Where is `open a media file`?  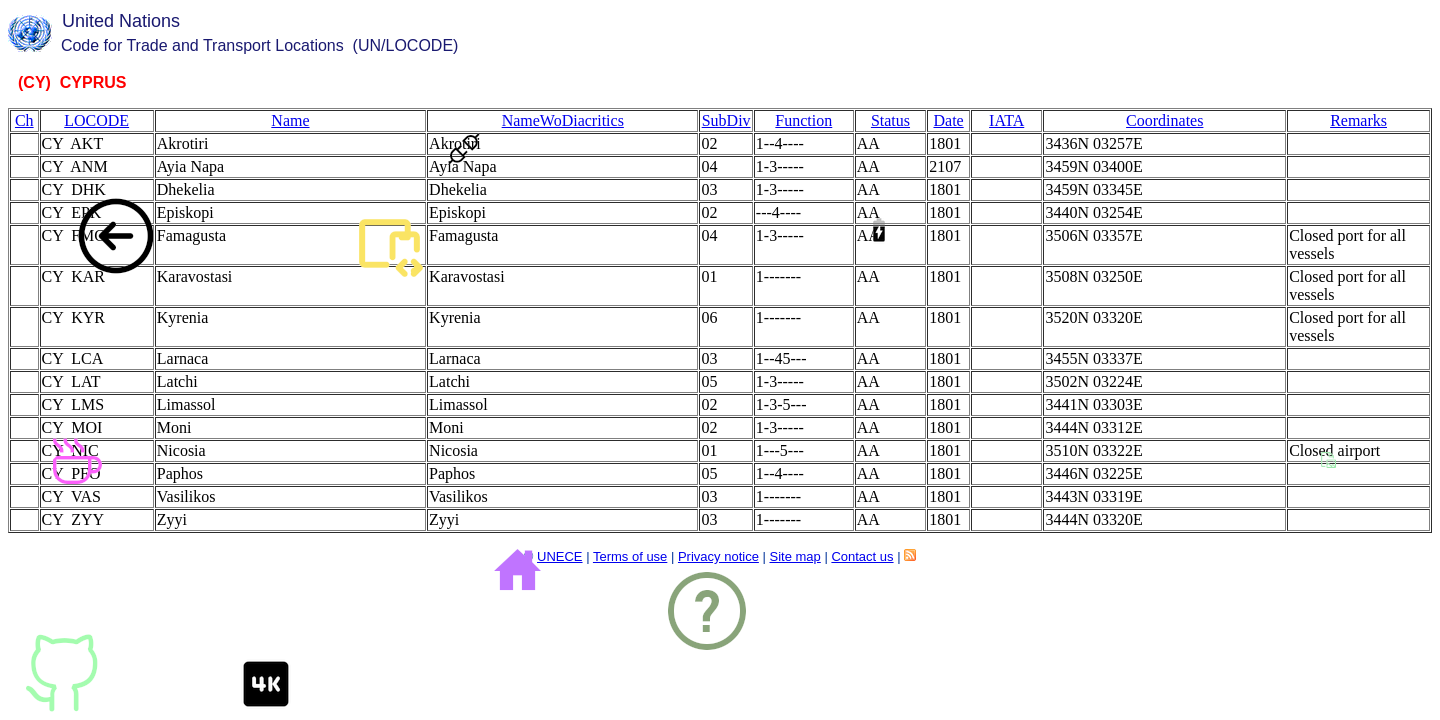
open a media file is located at coordinates (1327, 459).